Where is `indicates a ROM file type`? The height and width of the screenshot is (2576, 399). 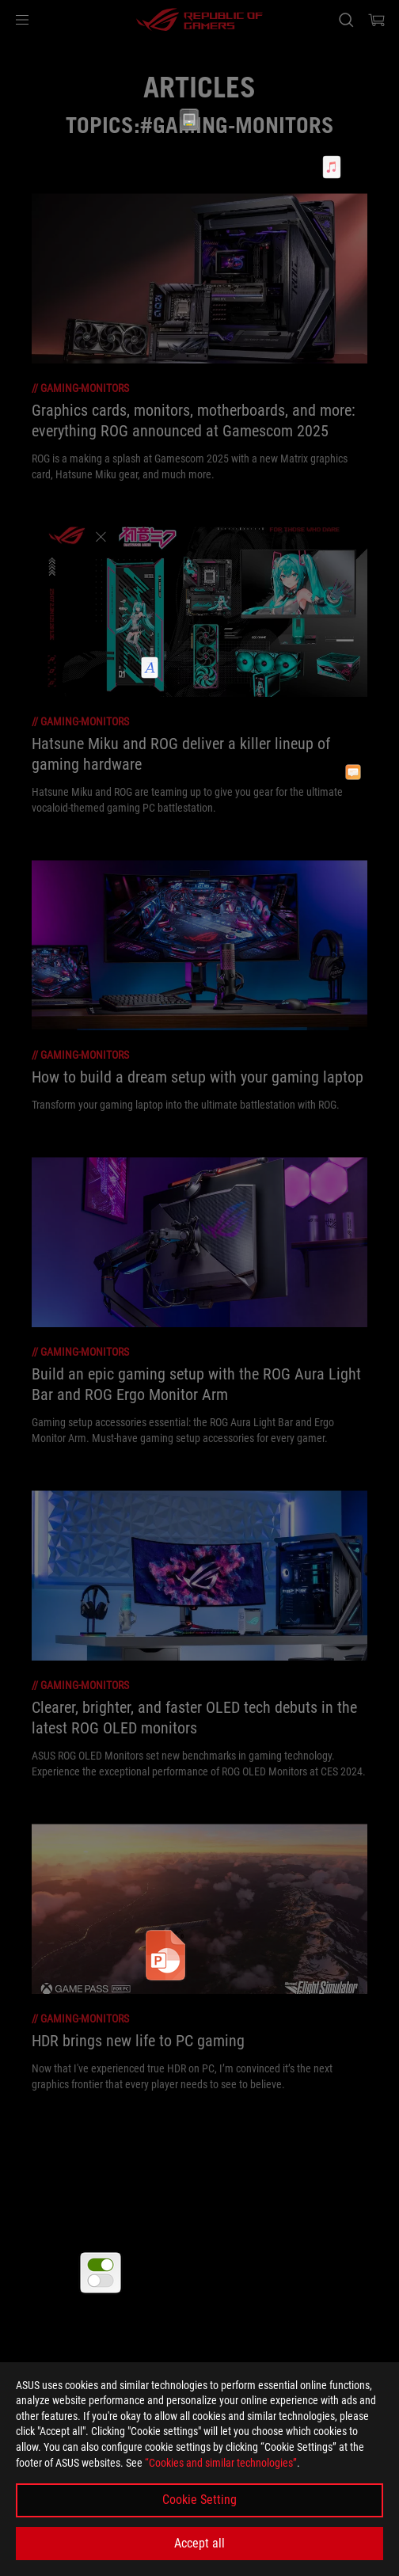 indicates a ROM file type is located at coordinates (189, 120).